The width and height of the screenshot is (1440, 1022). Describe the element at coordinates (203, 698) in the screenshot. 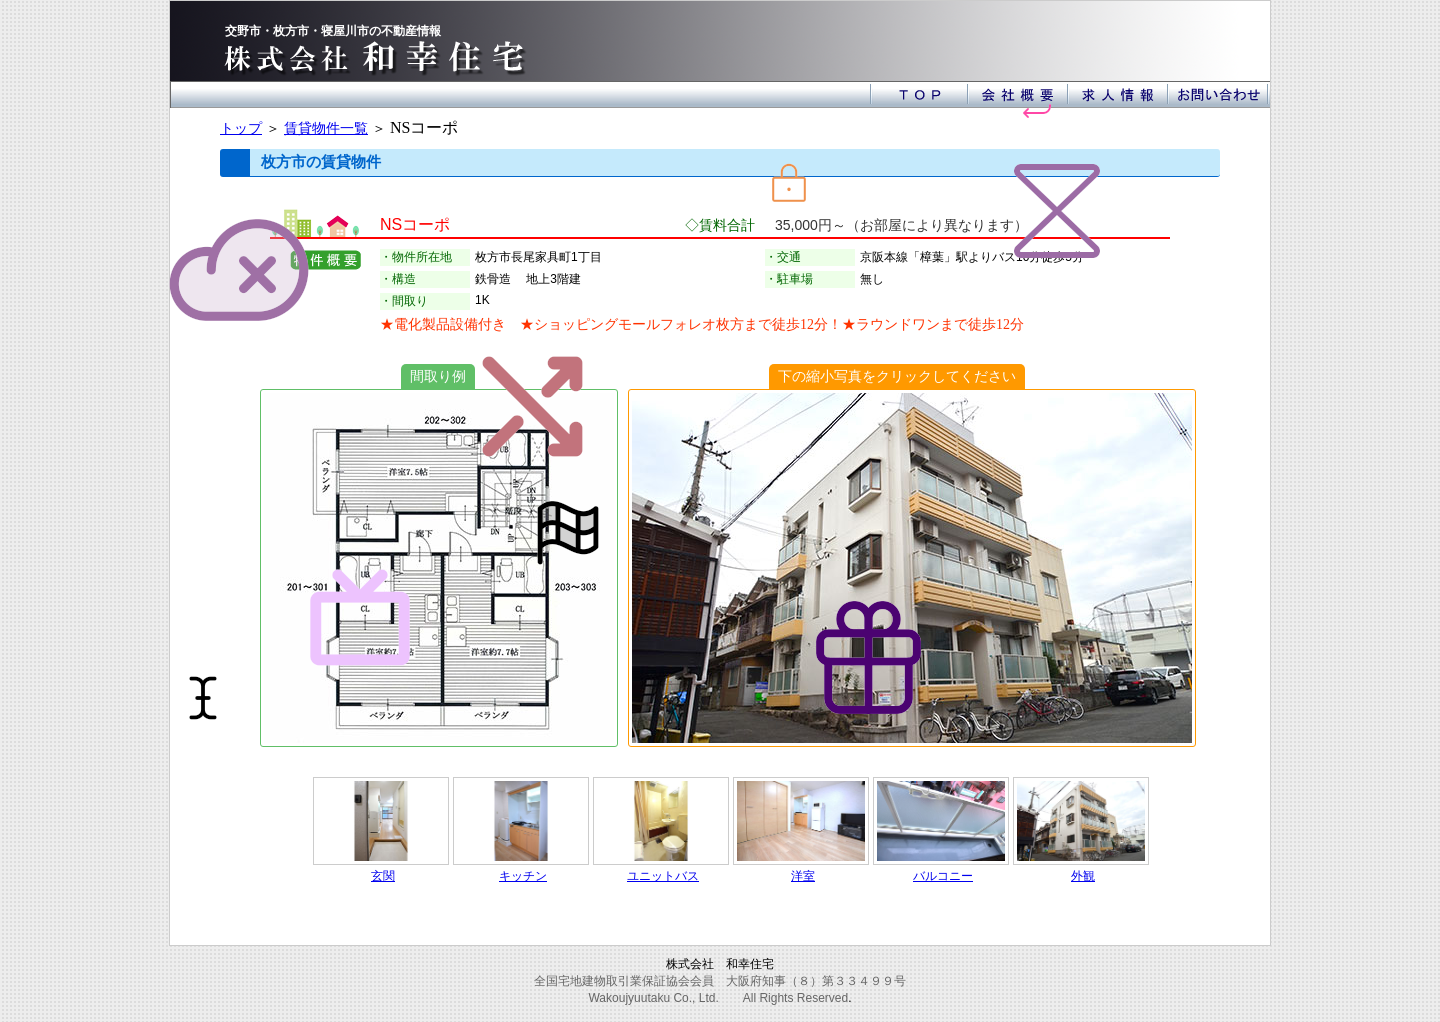

I see `text input field is active` at that location.